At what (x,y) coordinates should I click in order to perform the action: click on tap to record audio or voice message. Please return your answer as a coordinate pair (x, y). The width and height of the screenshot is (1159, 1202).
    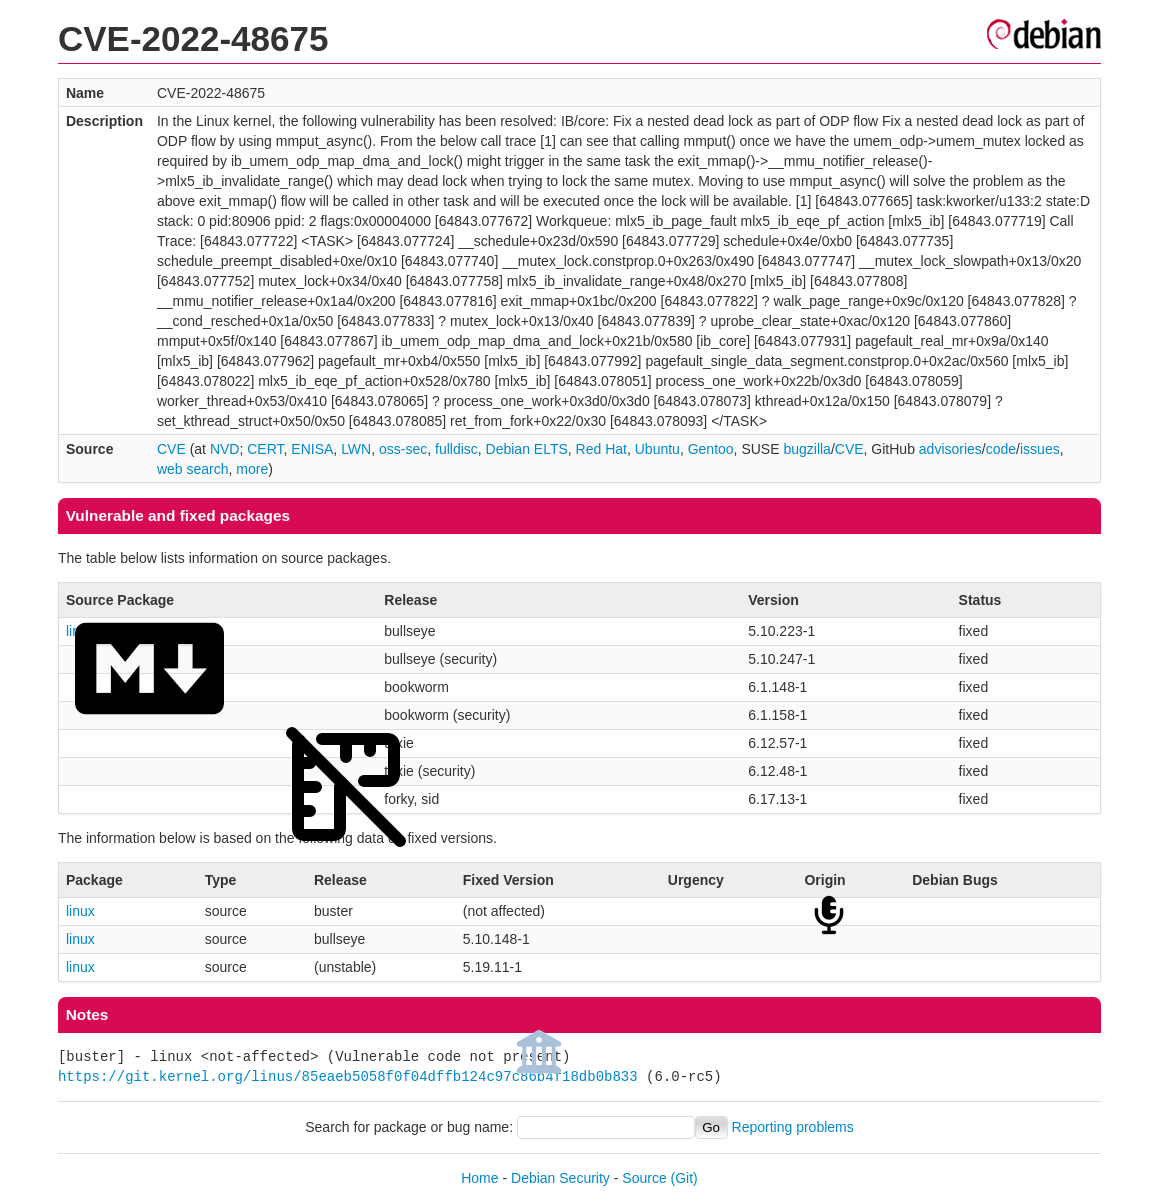
    Looking at the image, I should click on (829, 915).